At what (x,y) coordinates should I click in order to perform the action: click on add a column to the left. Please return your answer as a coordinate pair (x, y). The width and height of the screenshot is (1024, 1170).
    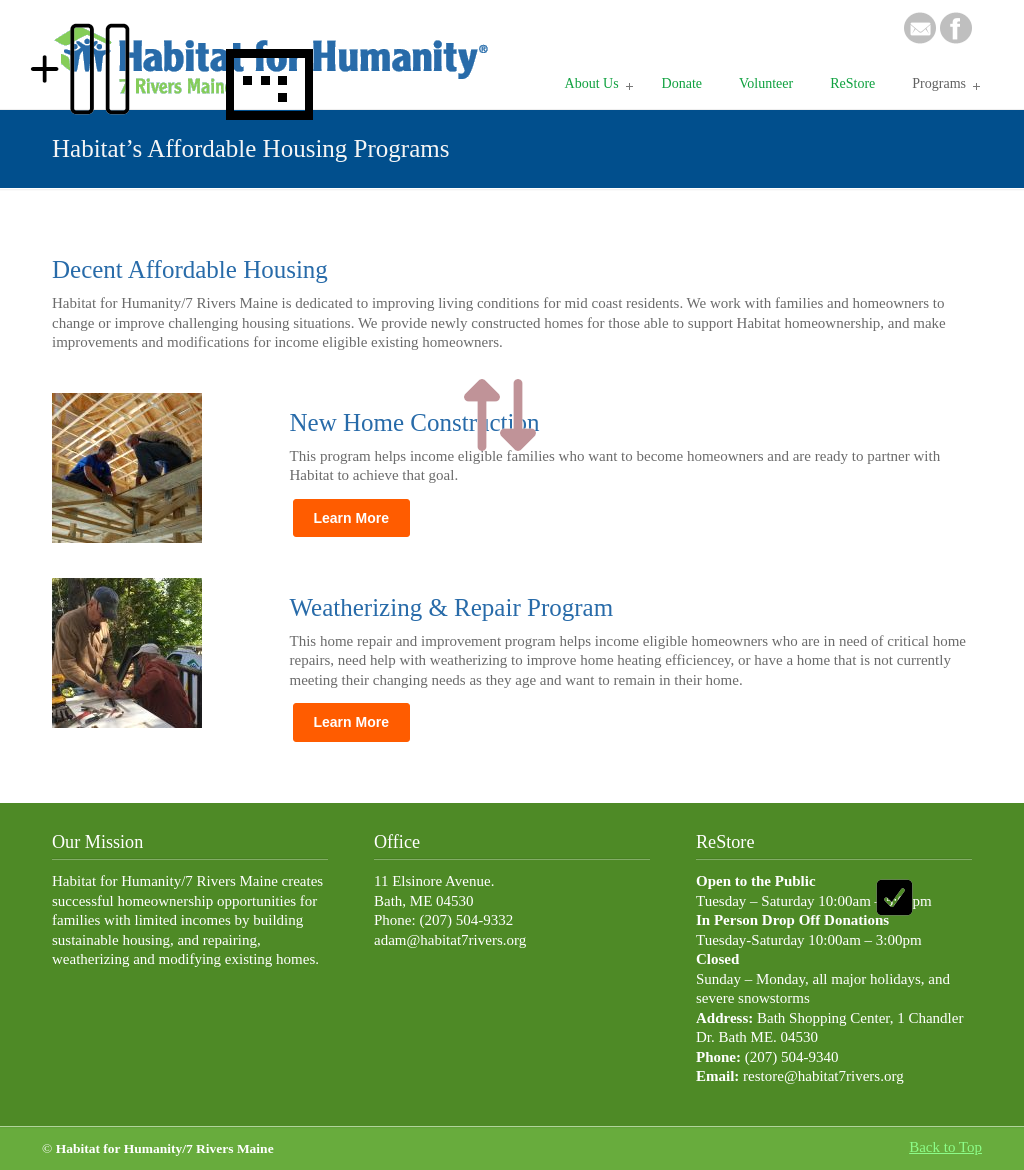
    Looking at the image, I should click on (88, 69).